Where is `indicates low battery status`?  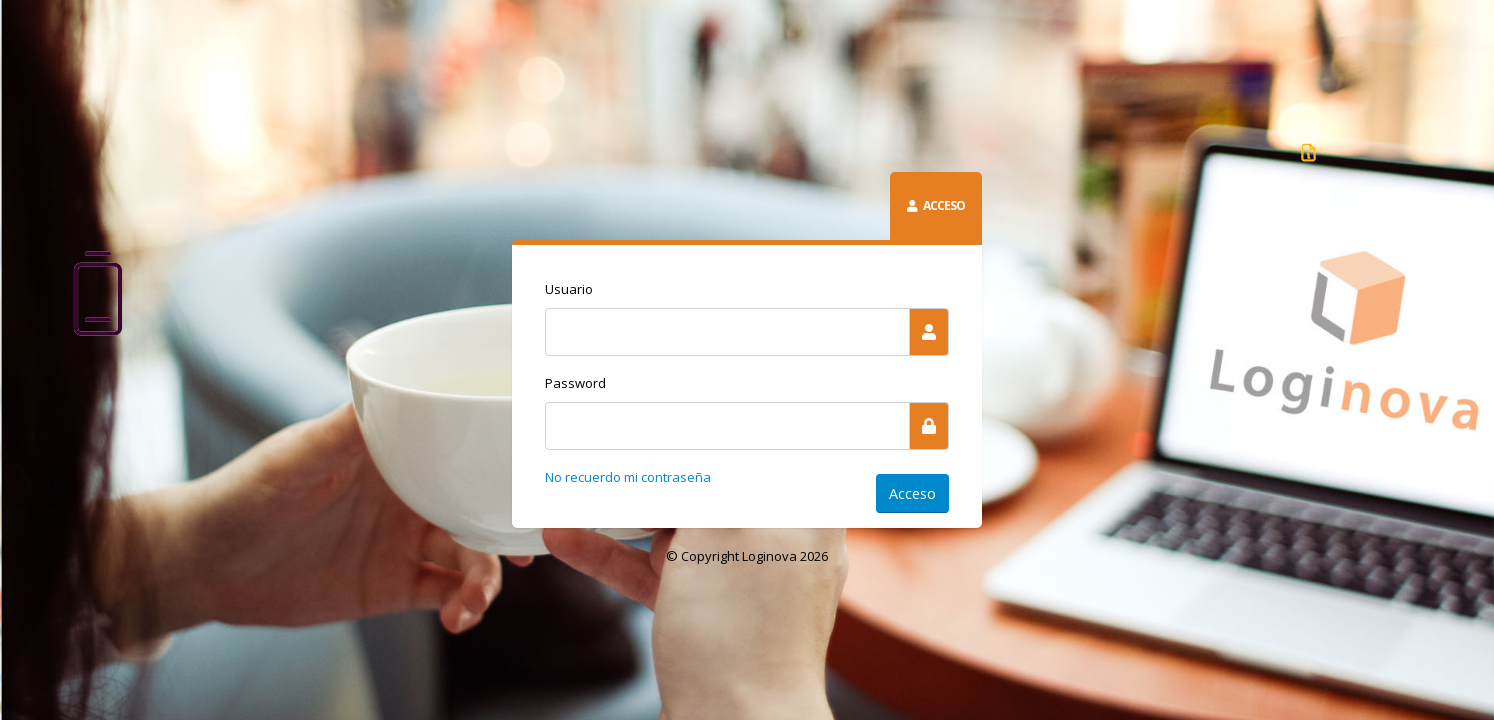
indicates low battery status is located at coordinates (98, 295).